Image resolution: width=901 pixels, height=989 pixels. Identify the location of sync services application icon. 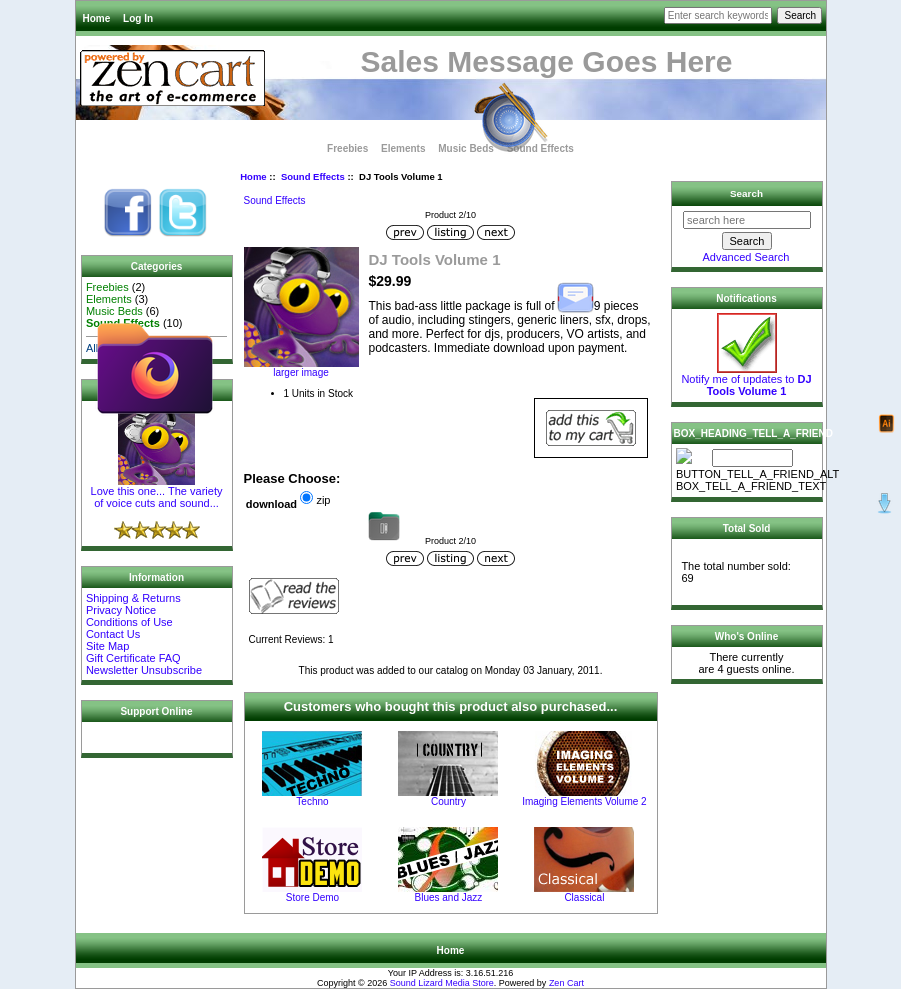
(511, 116).